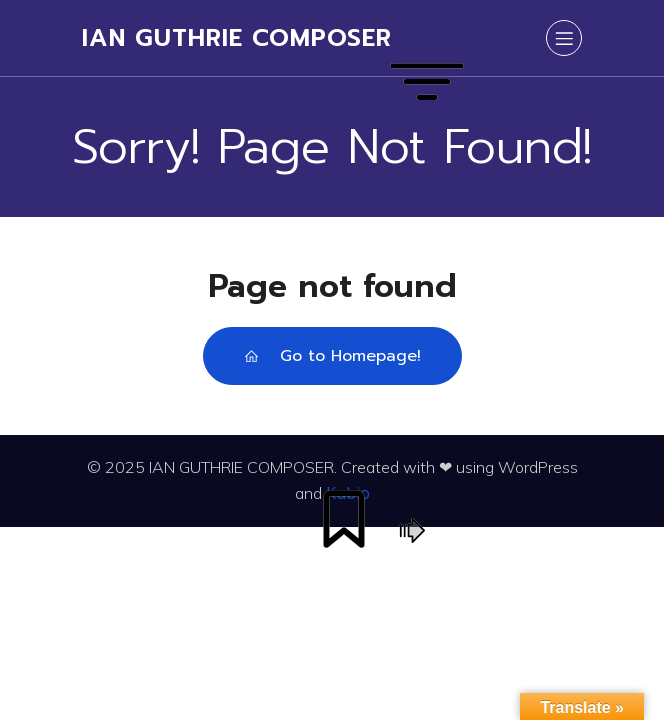 The height and width of the screenshot is (720, 664). Describe the element at coordinates (344, 519) in the screenshot. I see `save this item for later` at that location.